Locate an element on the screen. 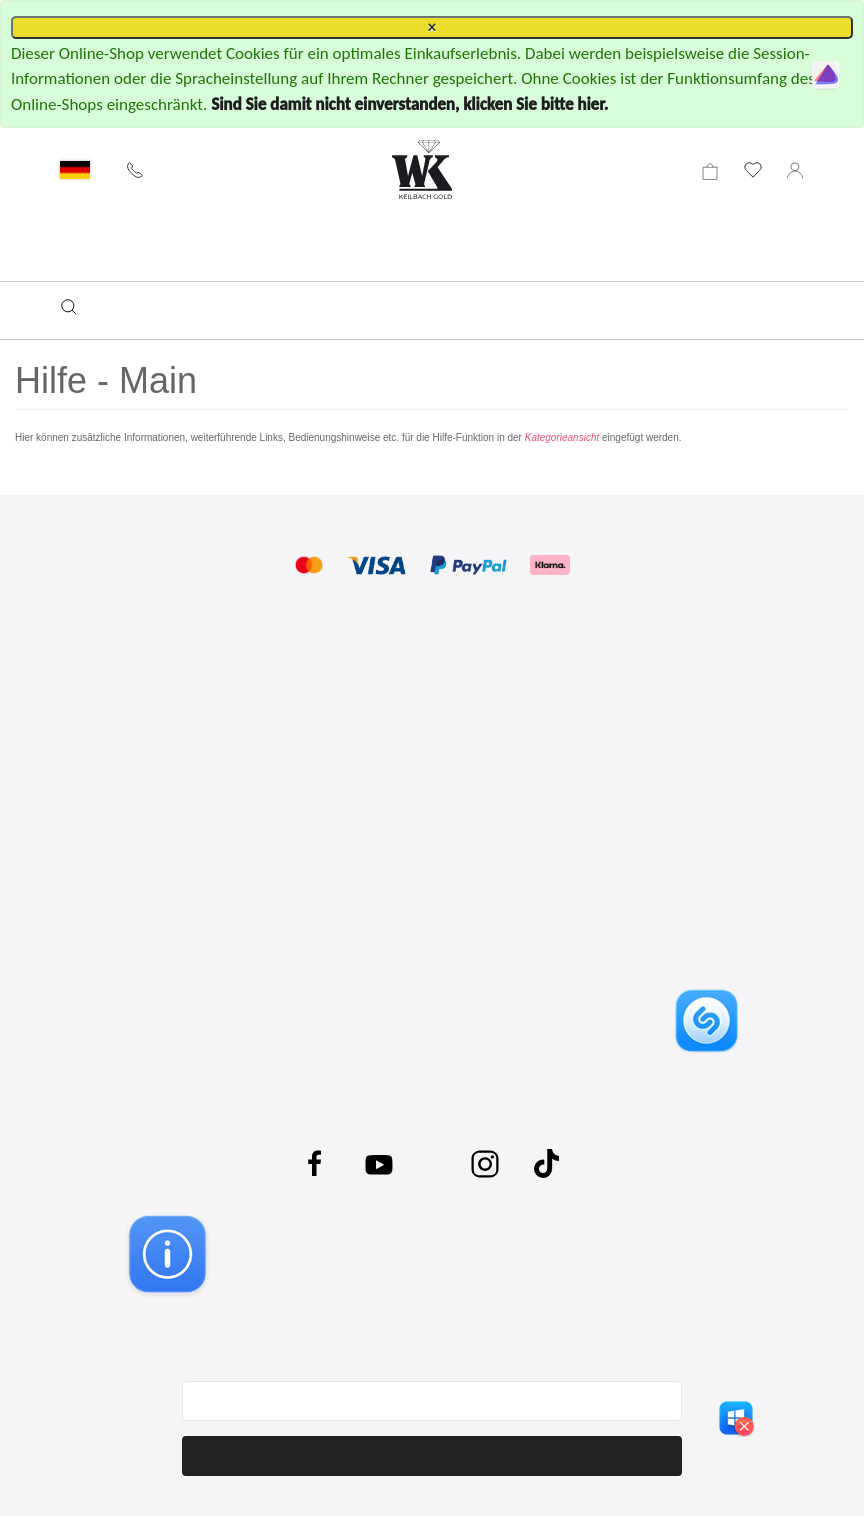 The image size is (864, 1516). view system information and details is located at coordinates (167, 1255).